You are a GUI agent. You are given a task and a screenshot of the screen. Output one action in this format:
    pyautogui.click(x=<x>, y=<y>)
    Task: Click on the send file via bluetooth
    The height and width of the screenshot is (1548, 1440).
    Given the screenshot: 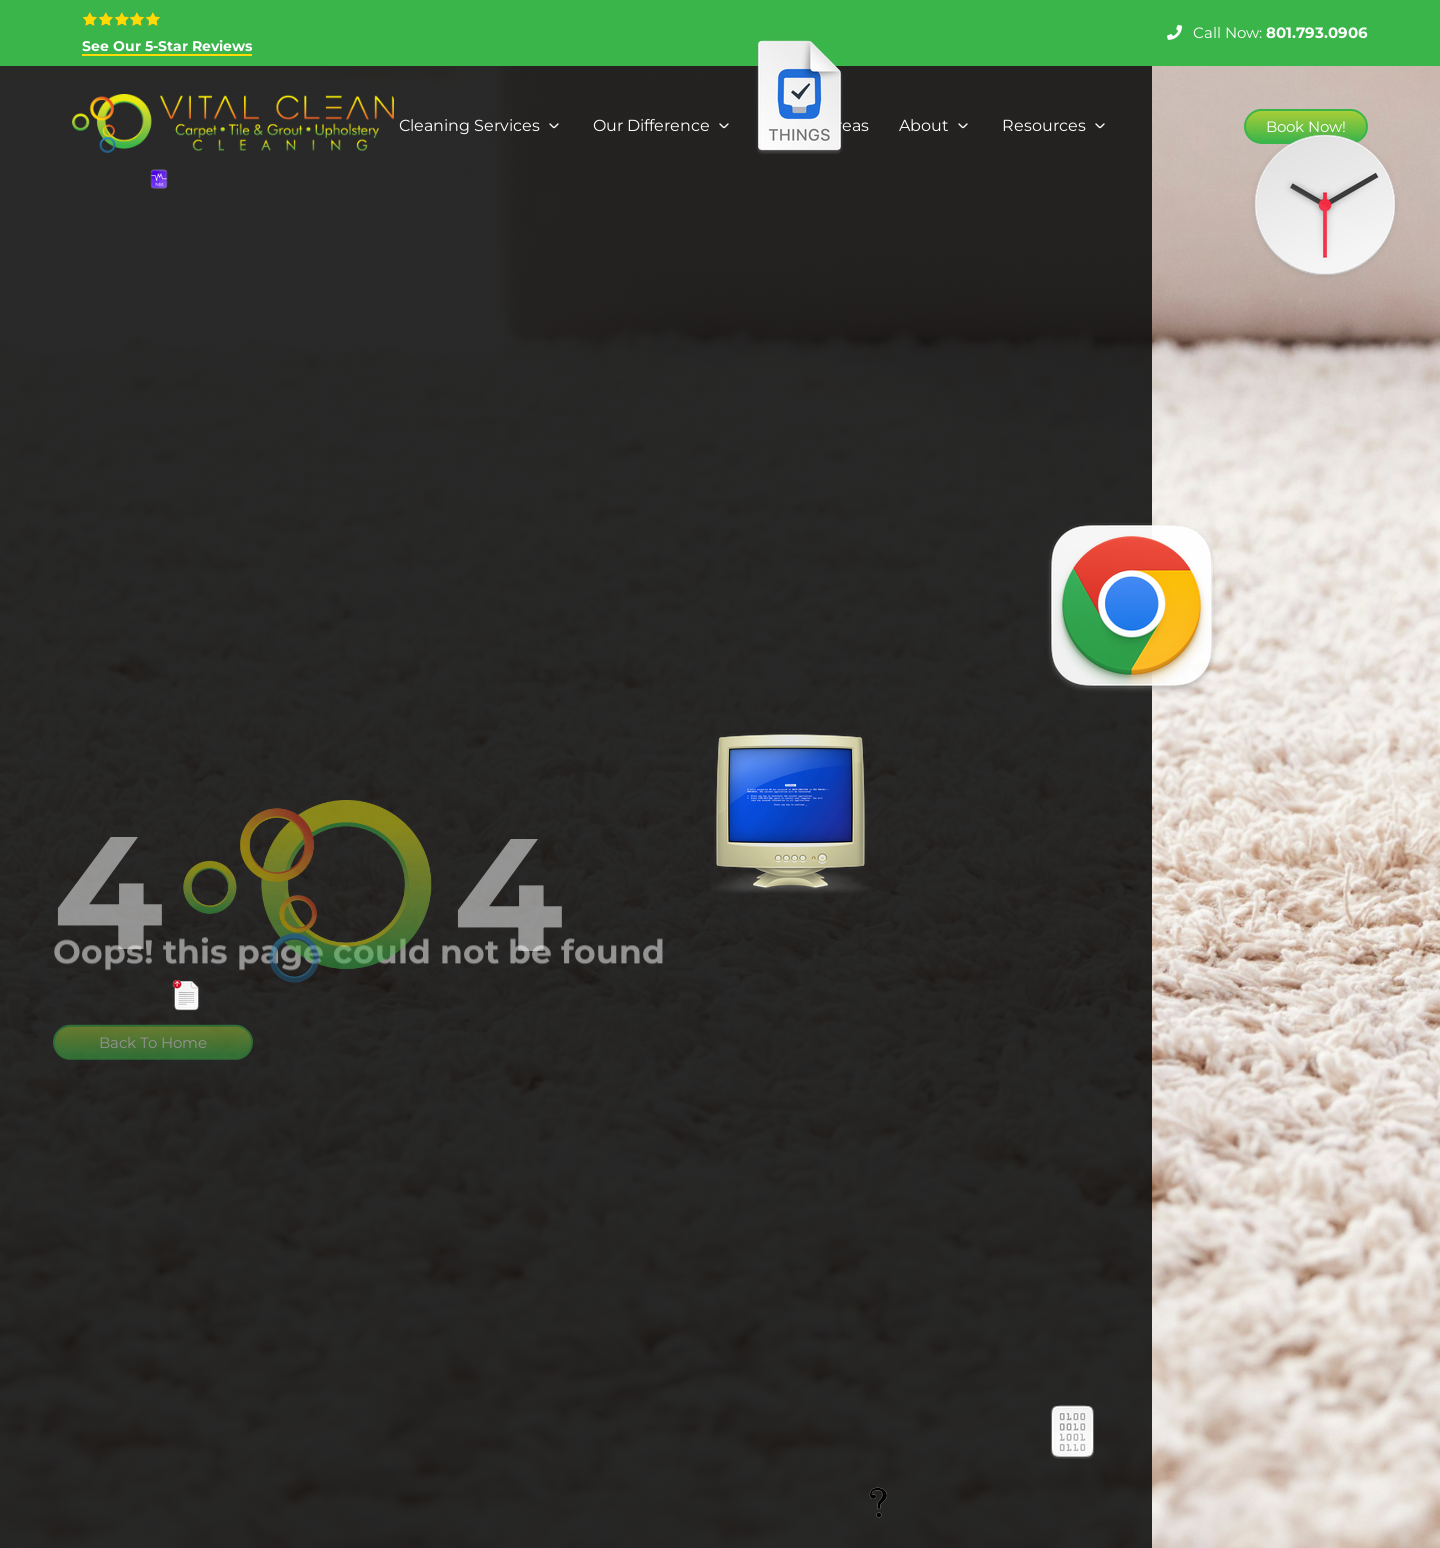 What is the action you would take?
    pyautogui.click(x=186, y=995)
    